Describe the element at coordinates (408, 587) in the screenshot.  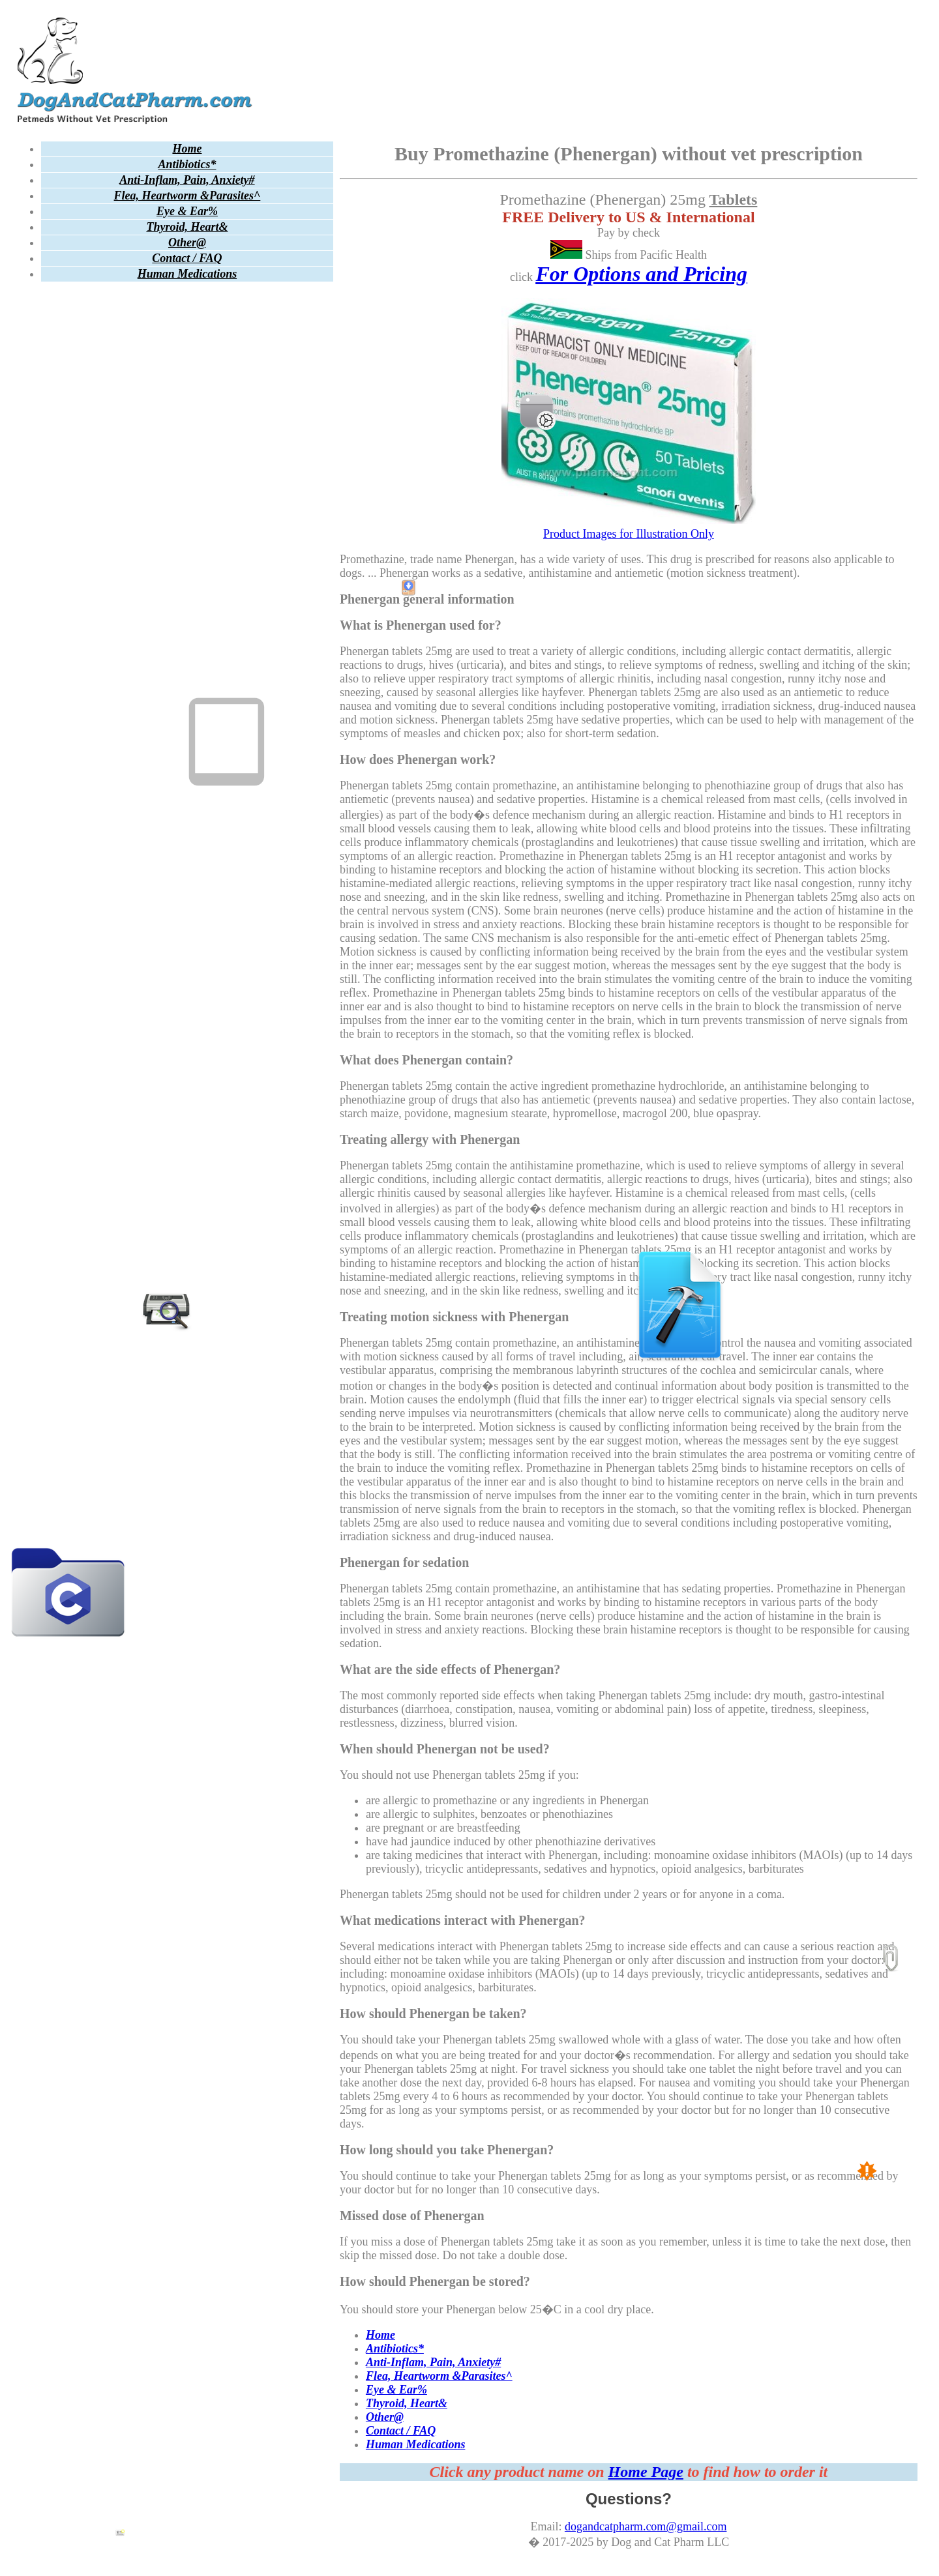
I see `downloading a package or software update` at that location.